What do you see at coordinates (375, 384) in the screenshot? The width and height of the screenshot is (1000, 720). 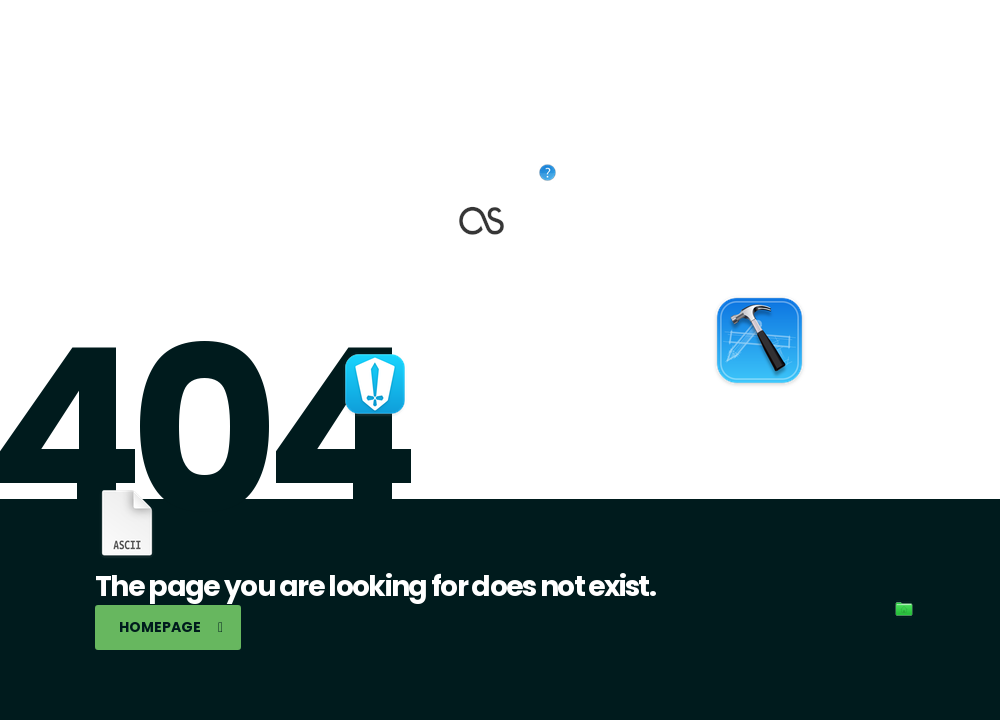 I see `open heroic games launcher` at bounding box center [375, 384].